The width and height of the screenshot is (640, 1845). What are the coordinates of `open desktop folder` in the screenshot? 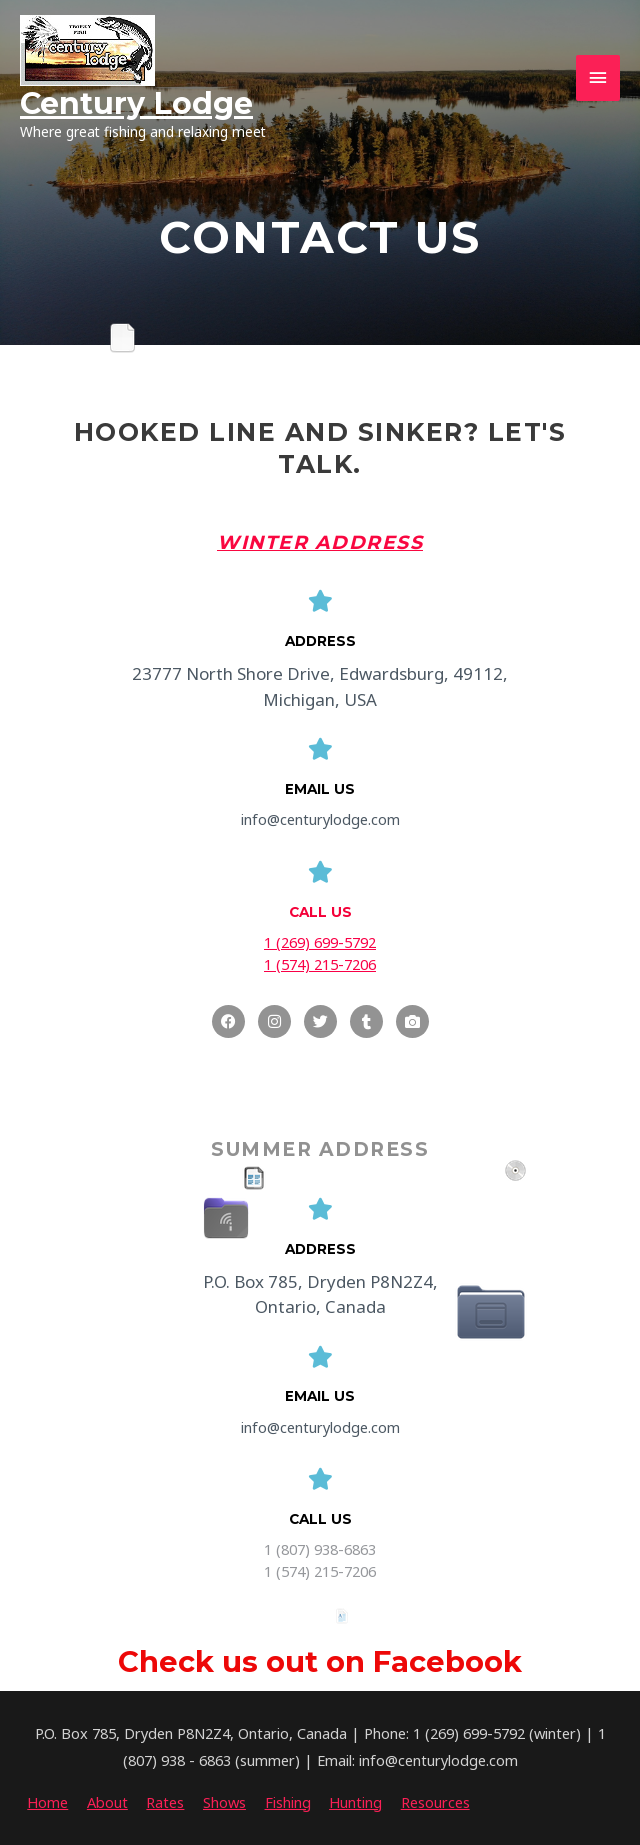 It's located at (491, 1312).